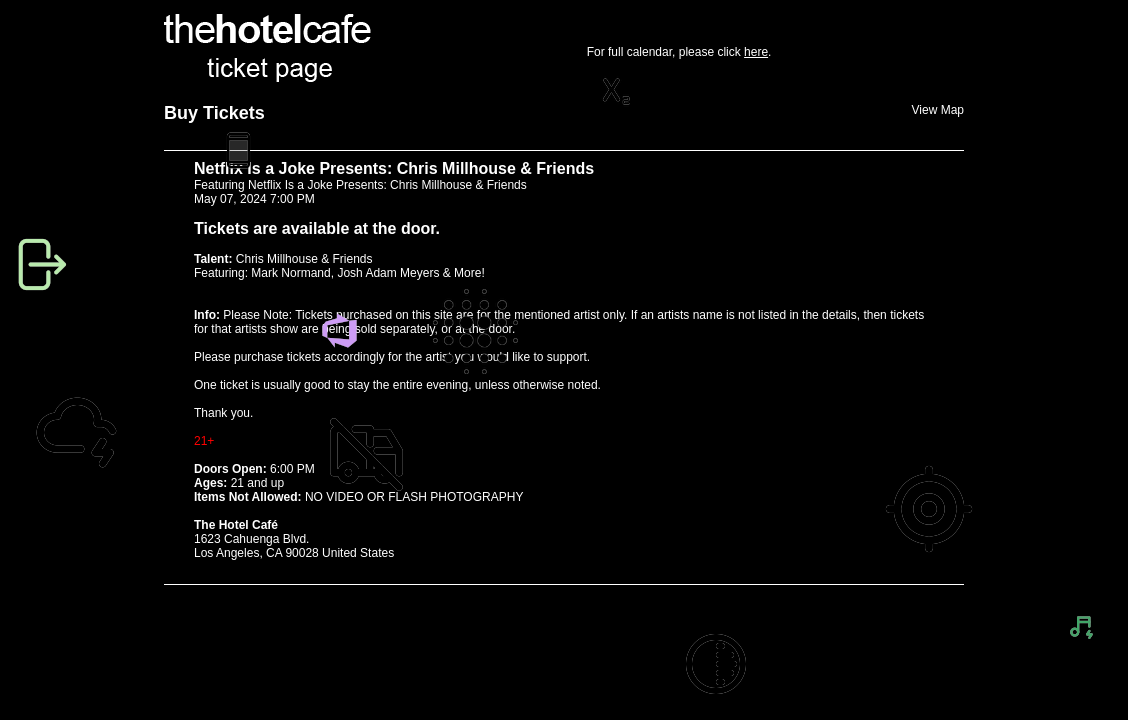 This screenshot has width=1128, height=720. I want to click on quick download or flash access to music, so click(1081, 626).